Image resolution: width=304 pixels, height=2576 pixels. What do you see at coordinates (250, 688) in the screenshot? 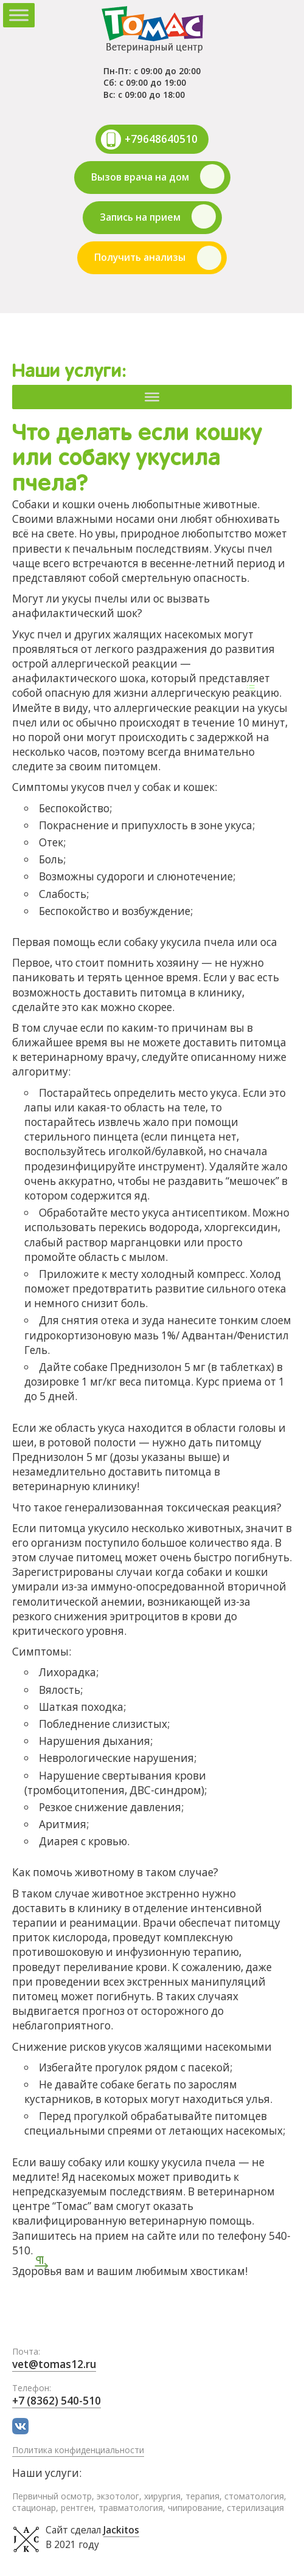
I see `view items as a bulleted list` at bounding box center [250, 688].